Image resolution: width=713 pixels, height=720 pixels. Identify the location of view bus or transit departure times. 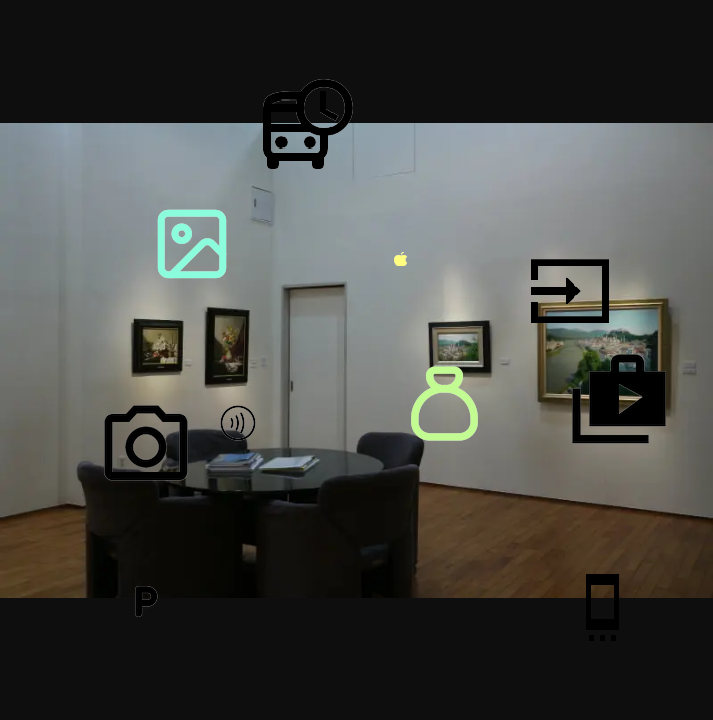
(308, 124).